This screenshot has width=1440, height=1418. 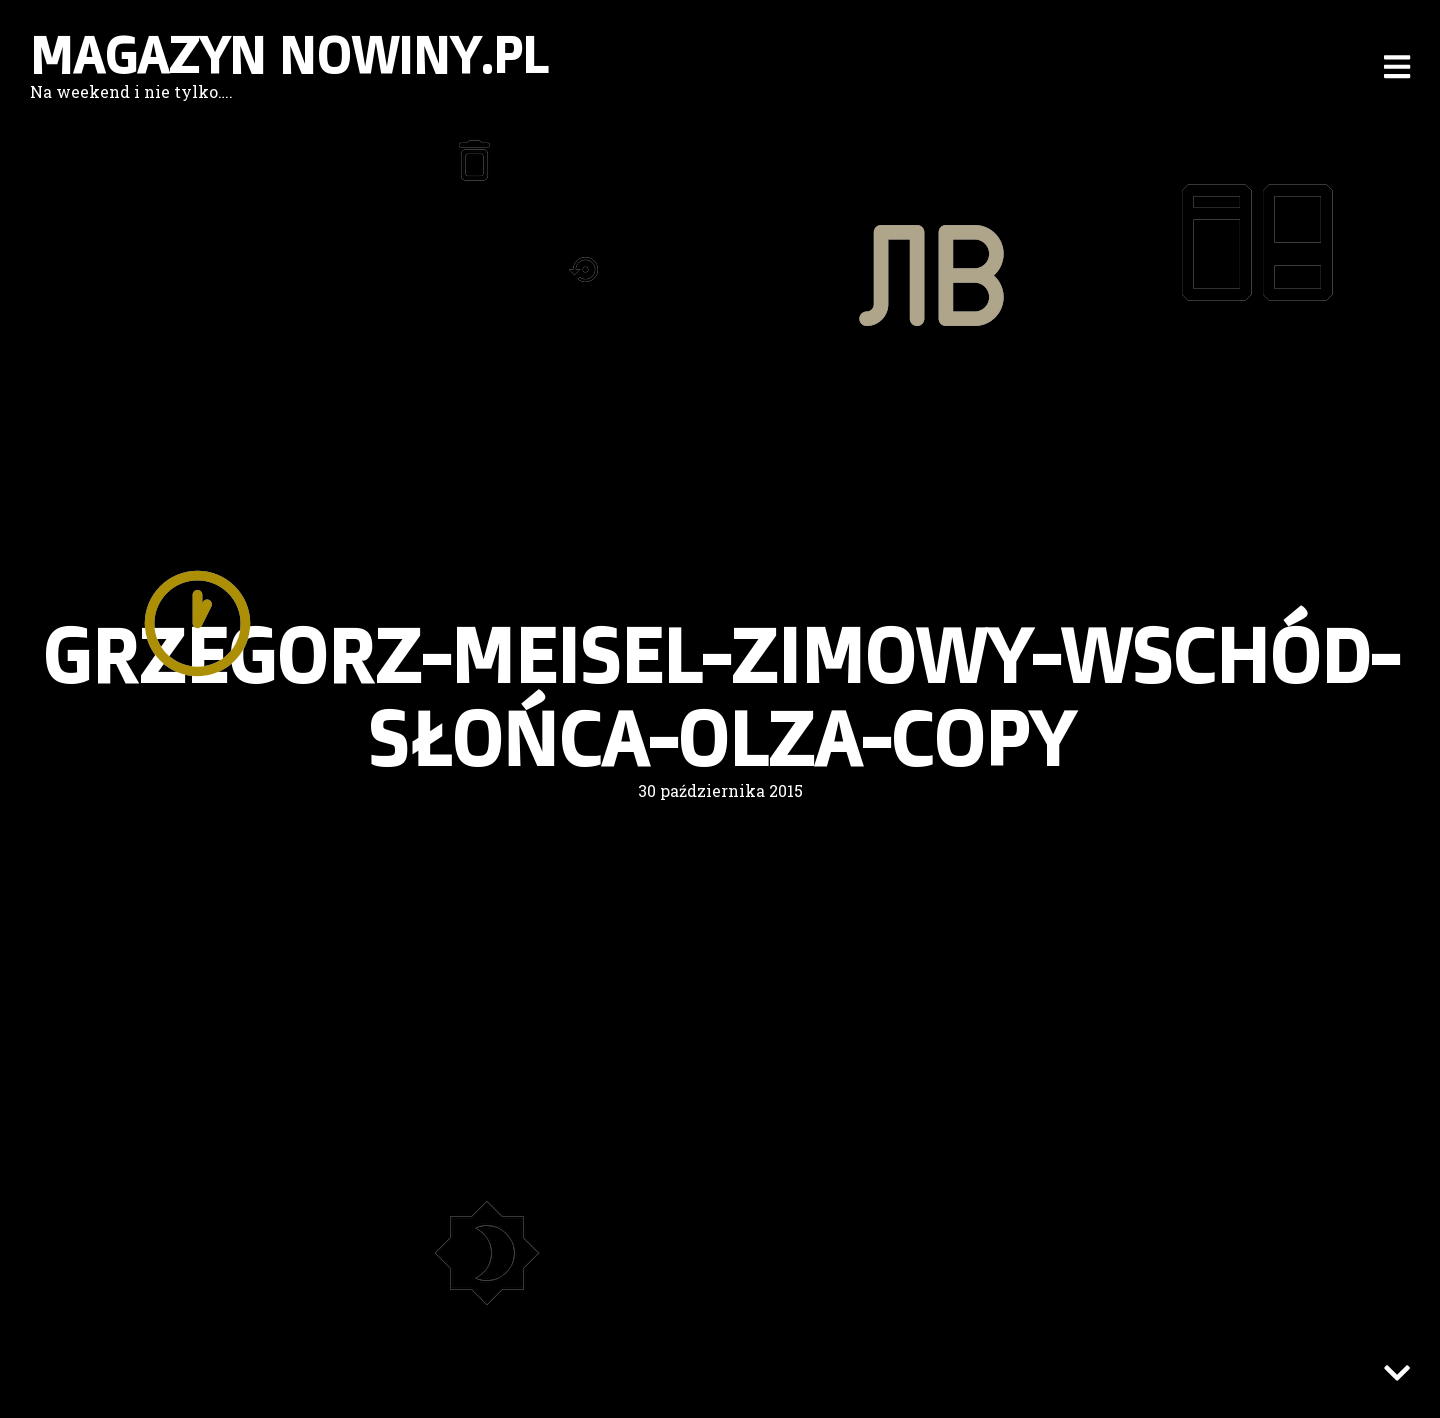 I want to click on indicates the time is 1 o'clock, so click(x=197, y=623).